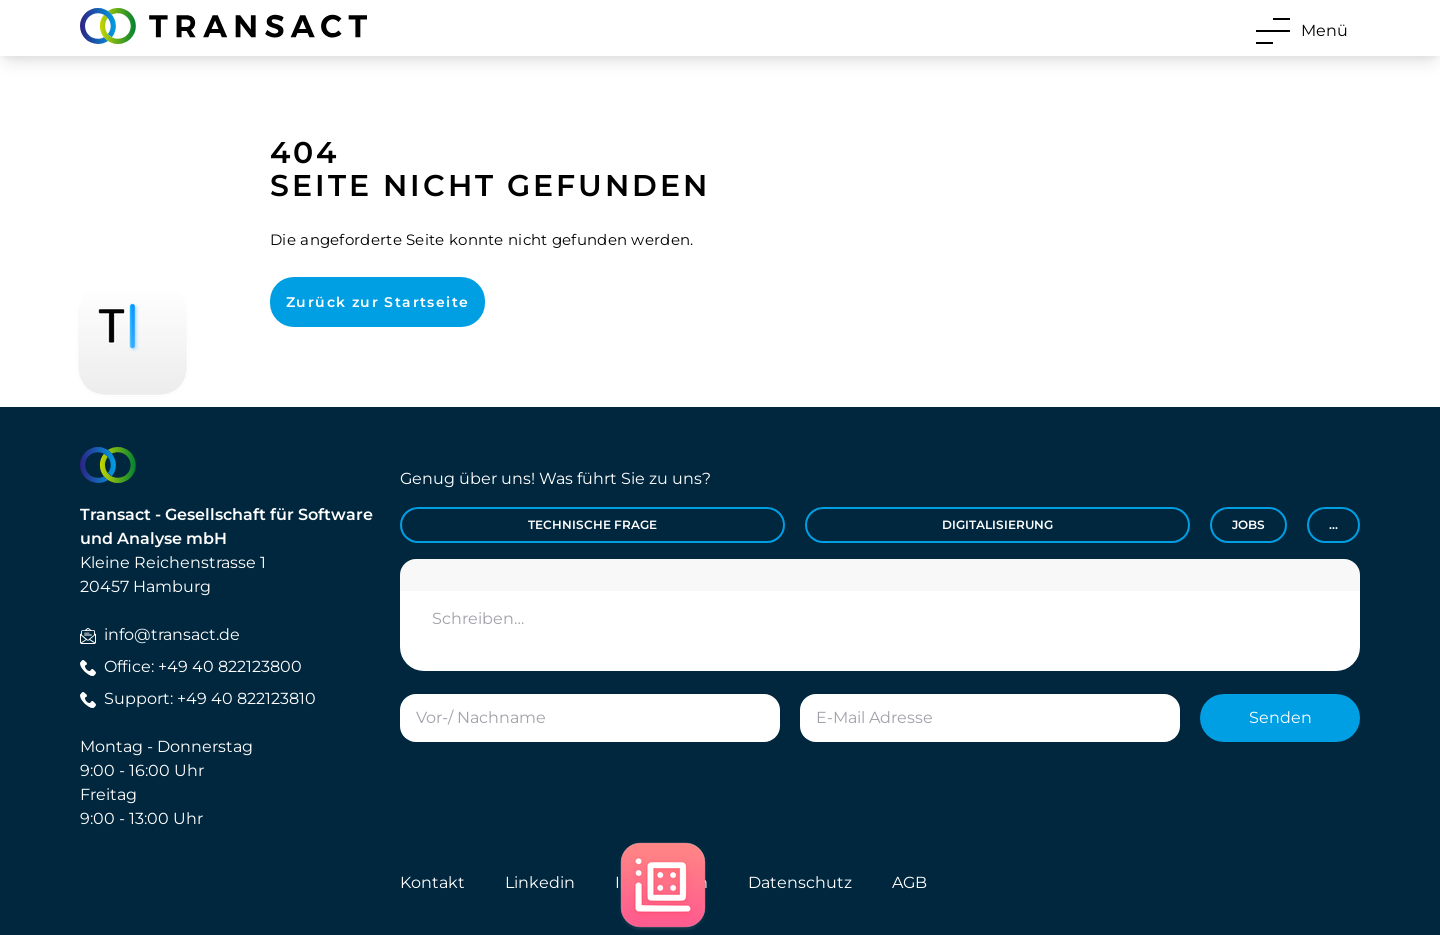  I want to click on open ludusavi game save backup tool, so click(663, 885).